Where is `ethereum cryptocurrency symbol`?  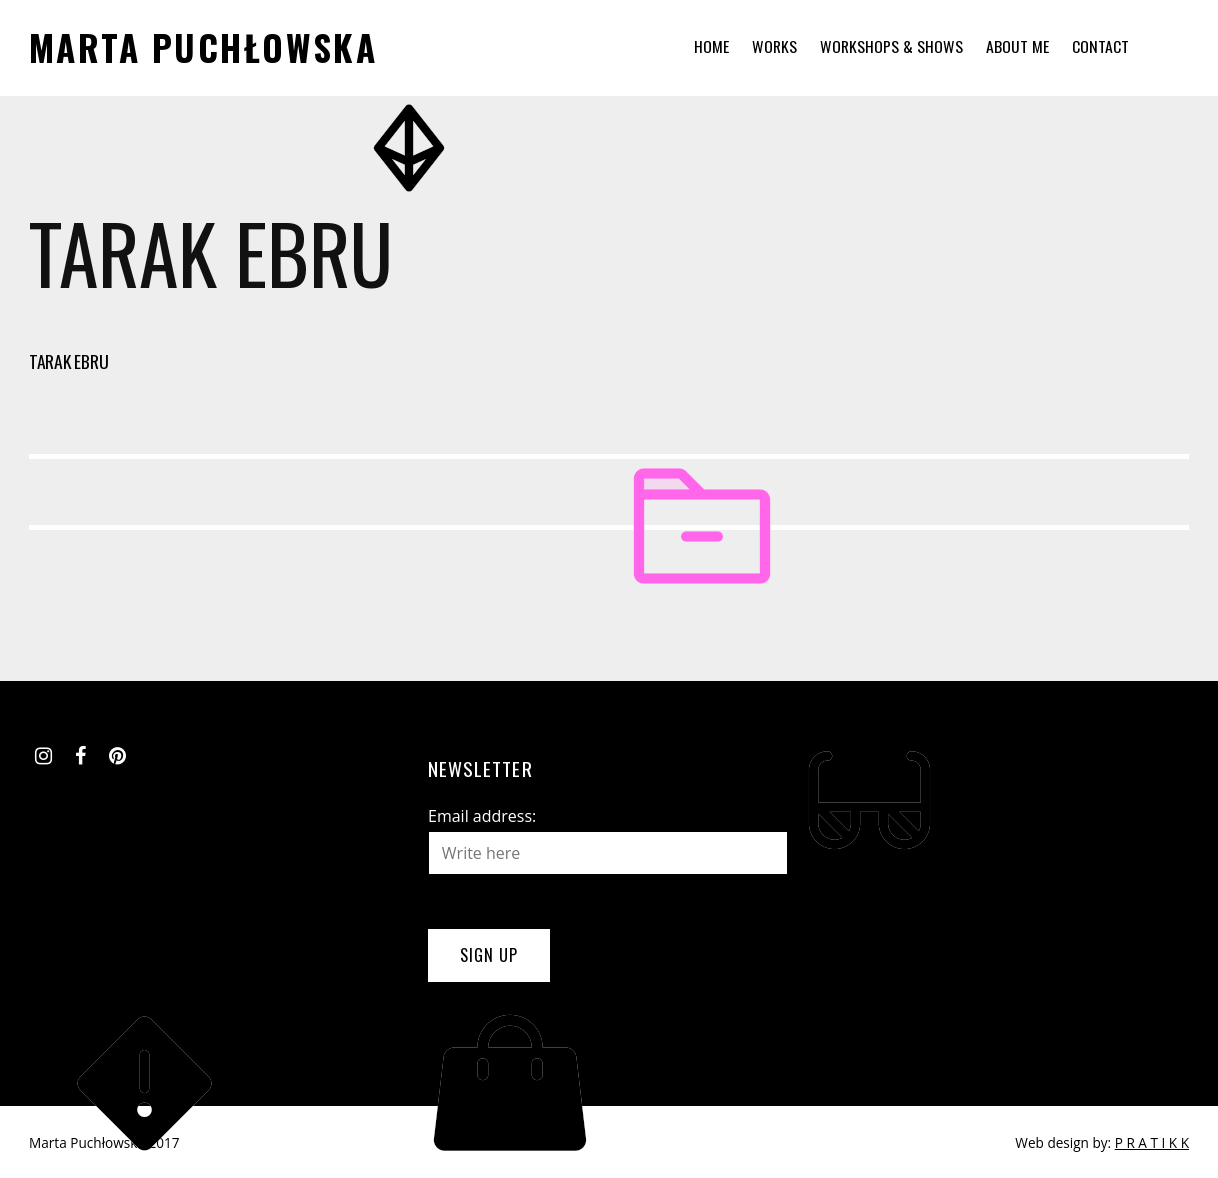
ethereum cryptocurrency symbol is located at coordinates (409, 148).